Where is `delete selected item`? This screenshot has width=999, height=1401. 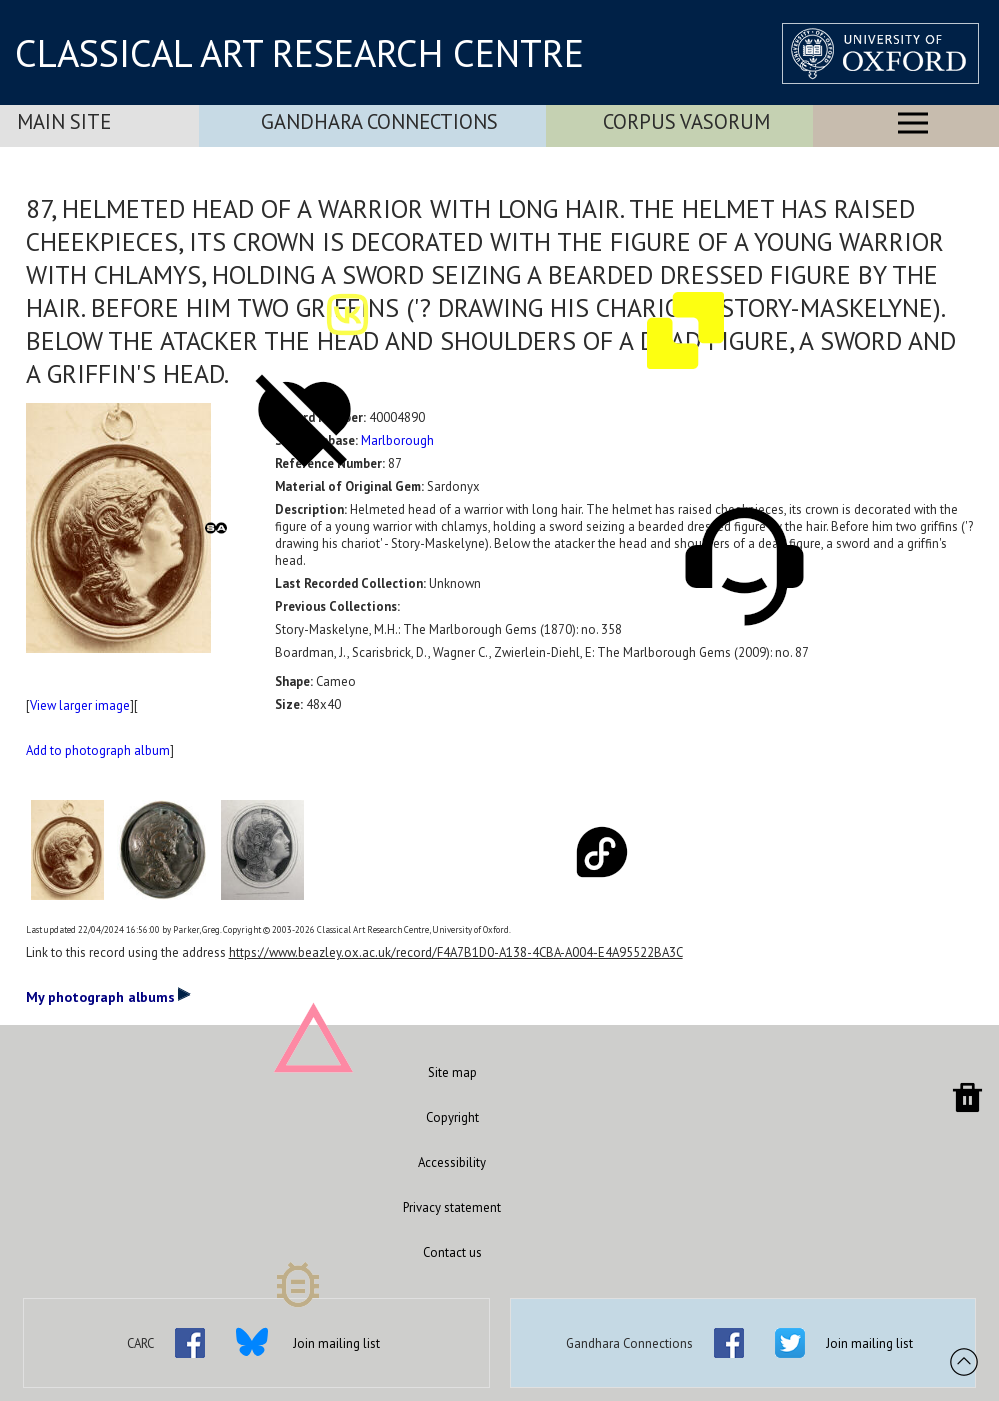 delete selected item is located at coordinates (967, 1097).